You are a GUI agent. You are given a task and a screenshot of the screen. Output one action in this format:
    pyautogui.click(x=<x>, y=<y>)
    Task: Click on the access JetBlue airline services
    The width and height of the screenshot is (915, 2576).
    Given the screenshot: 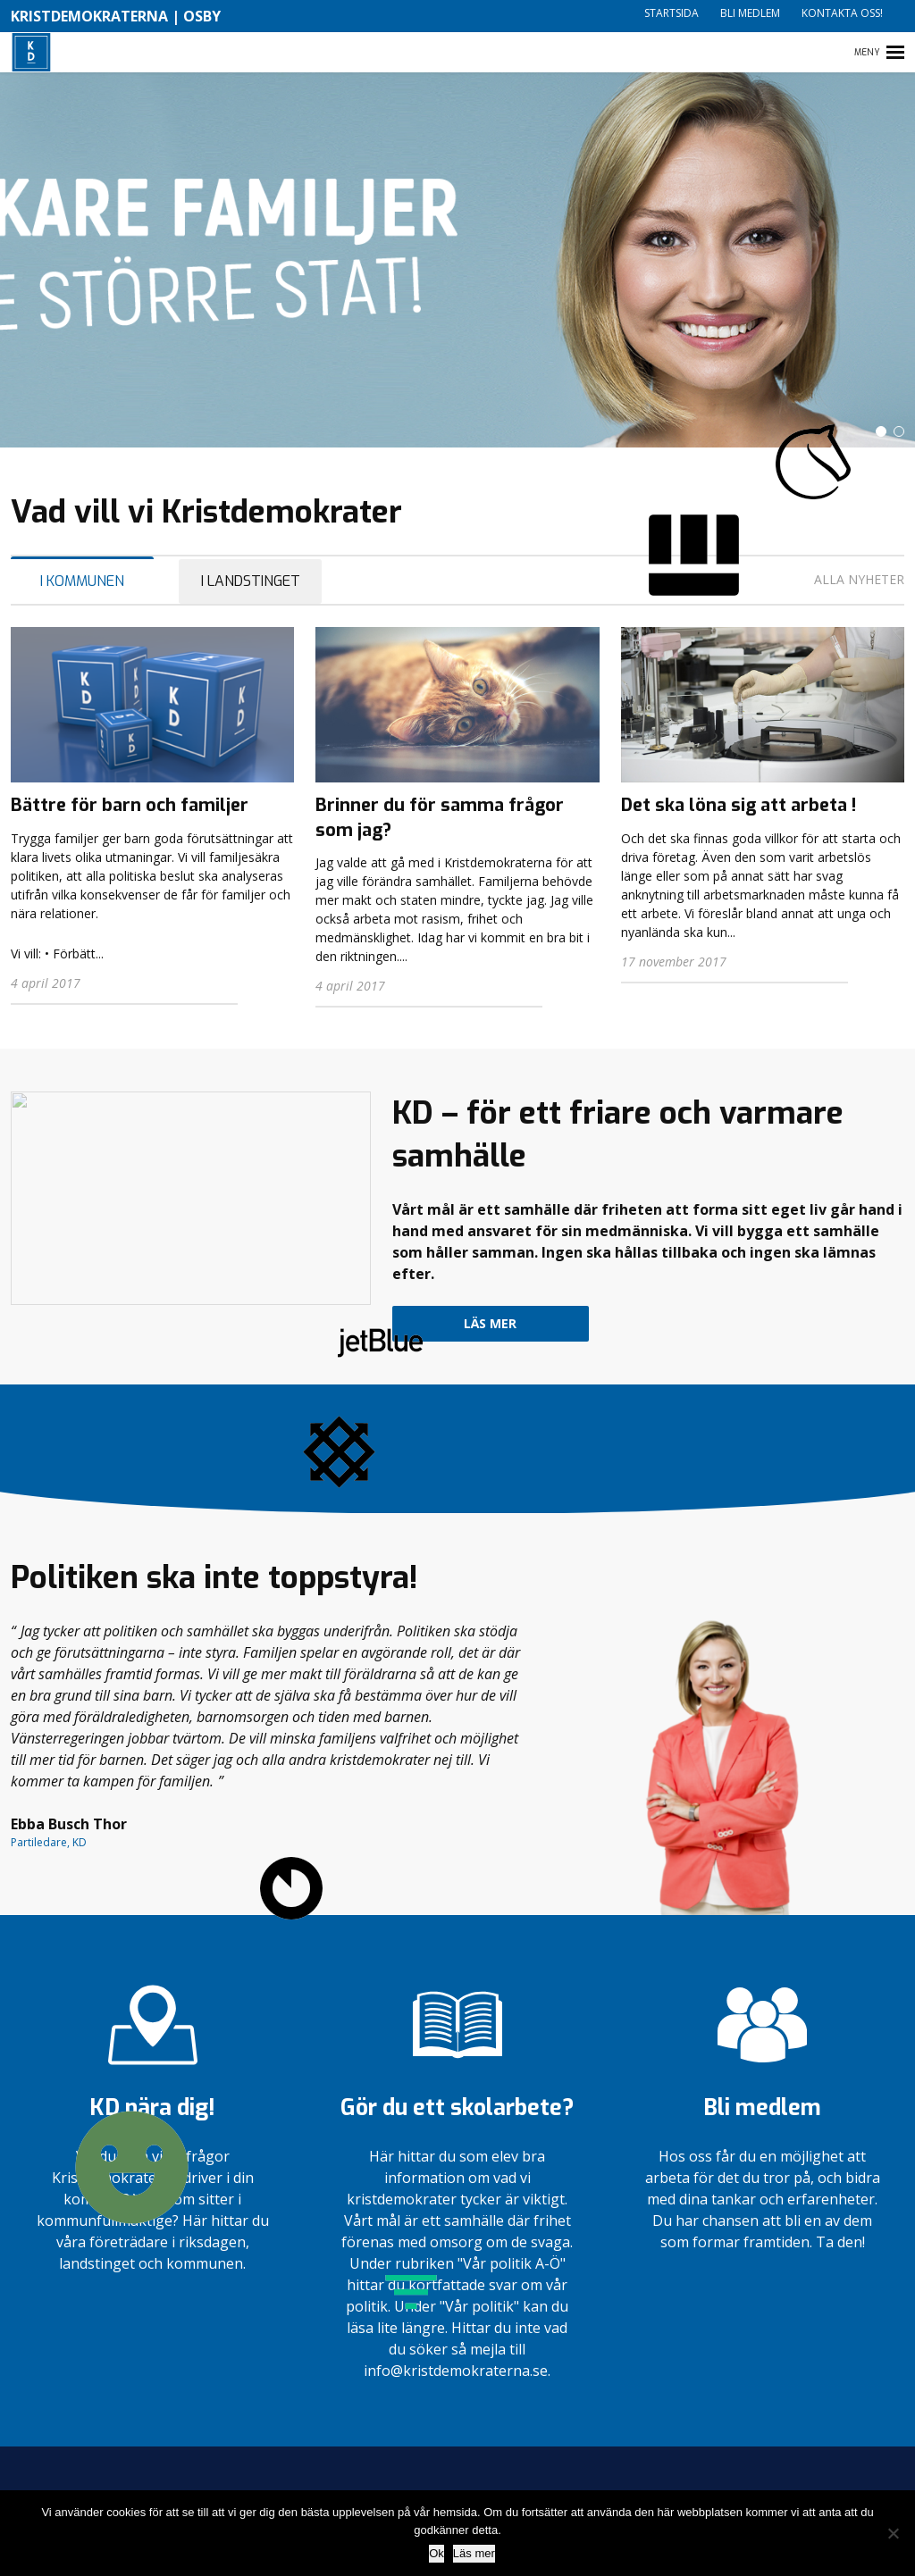 What is the action you would take?
    pyautogui.click(x=380, y=1342)
    